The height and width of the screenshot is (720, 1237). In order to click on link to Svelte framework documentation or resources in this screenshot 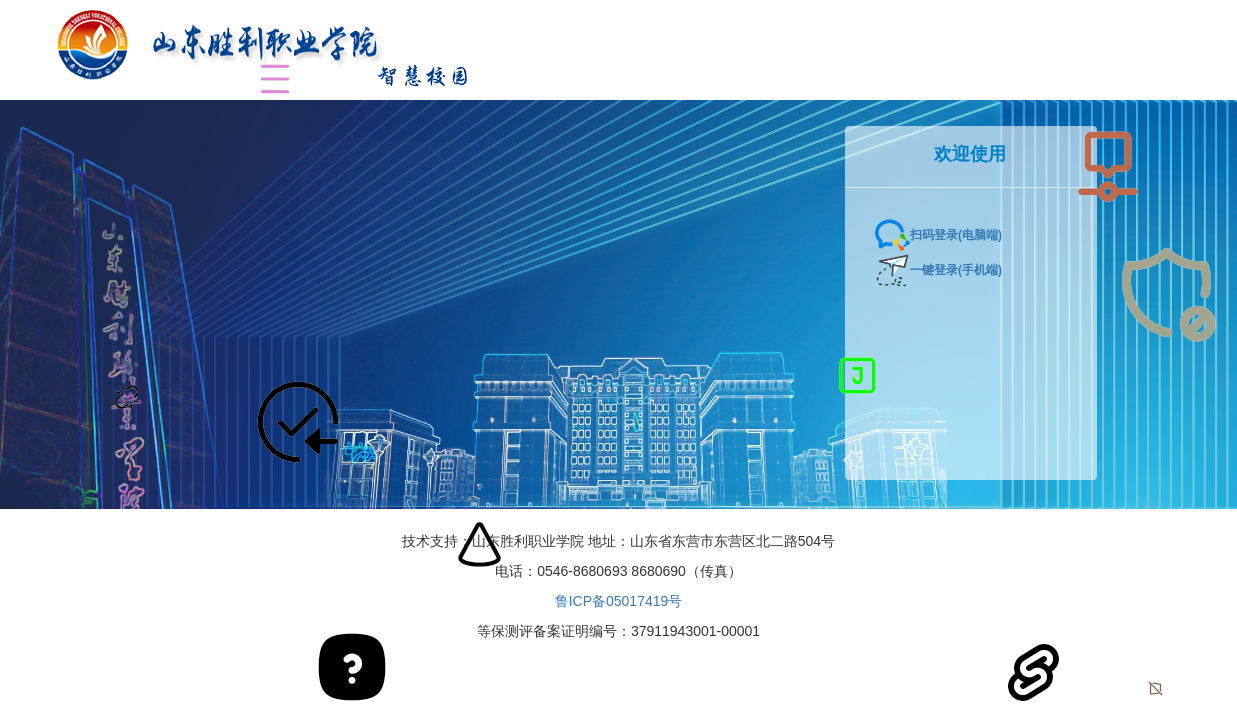, I will do `click(1035, 671)`.